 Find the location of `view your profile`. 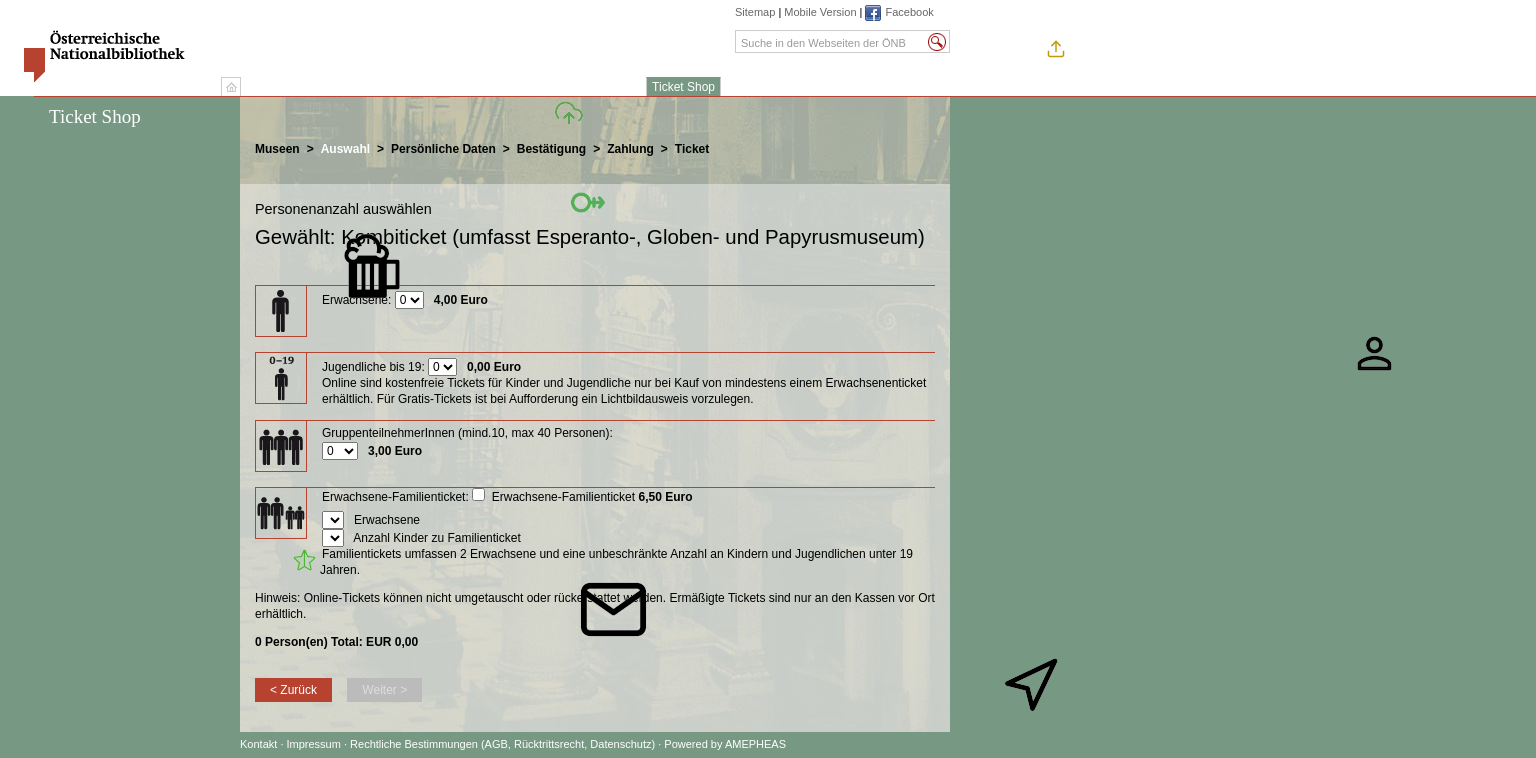

view your profile is located at coordinates (1374, 353).